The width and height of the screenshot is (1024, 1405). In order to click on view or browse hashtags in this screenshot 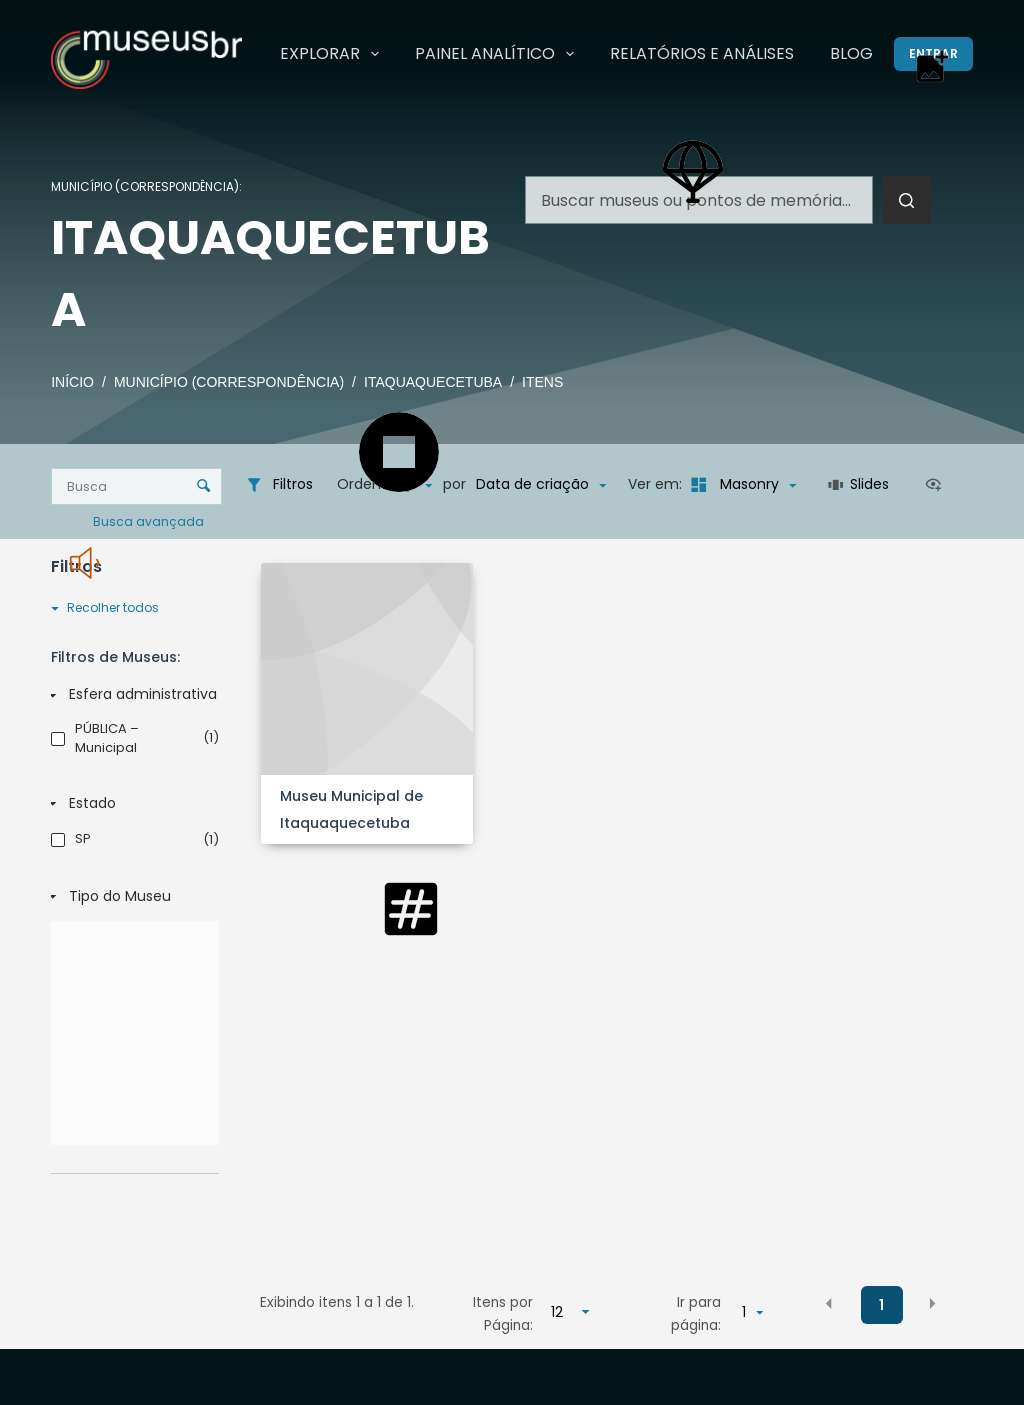, I will do `click(411, 909)`.